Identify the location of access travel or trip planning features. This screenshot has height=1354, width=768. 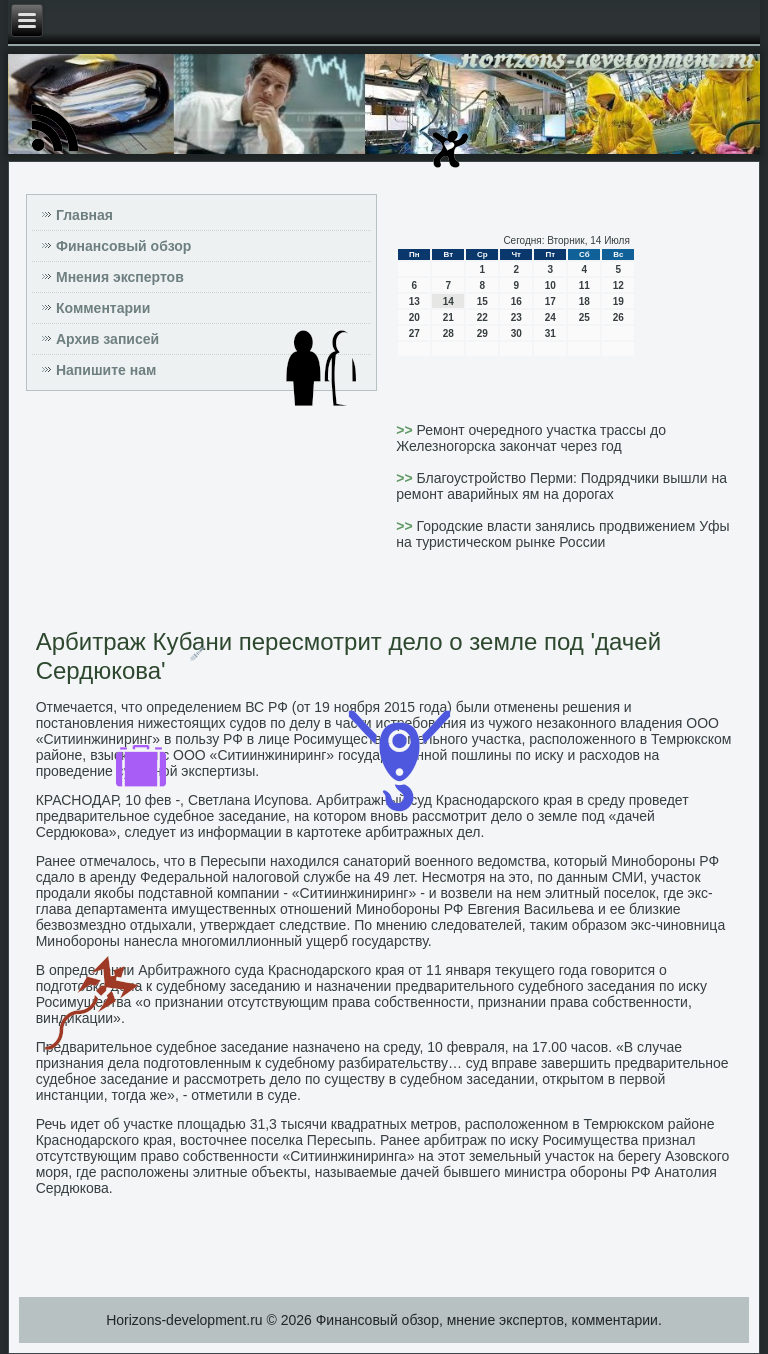
(141, 767).